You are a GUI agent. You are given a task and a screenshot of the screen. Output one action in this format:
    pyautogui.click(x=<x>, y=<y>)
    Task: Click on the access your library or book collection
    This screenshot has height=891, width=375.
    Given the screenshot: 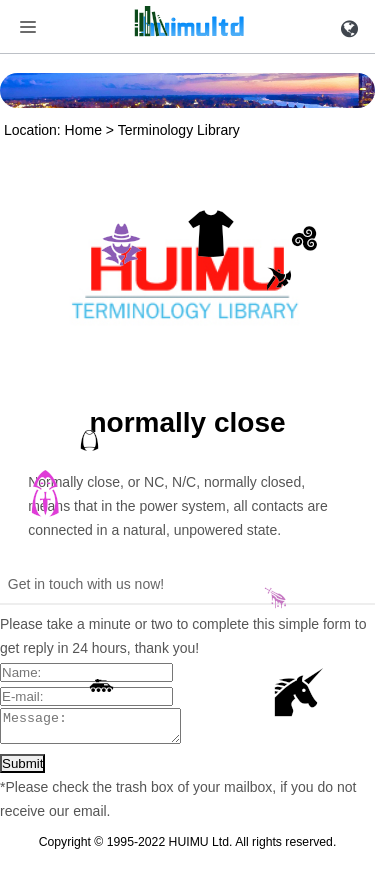 What is the action you would take?
    pyautogui.click(x=151, y=20)
    